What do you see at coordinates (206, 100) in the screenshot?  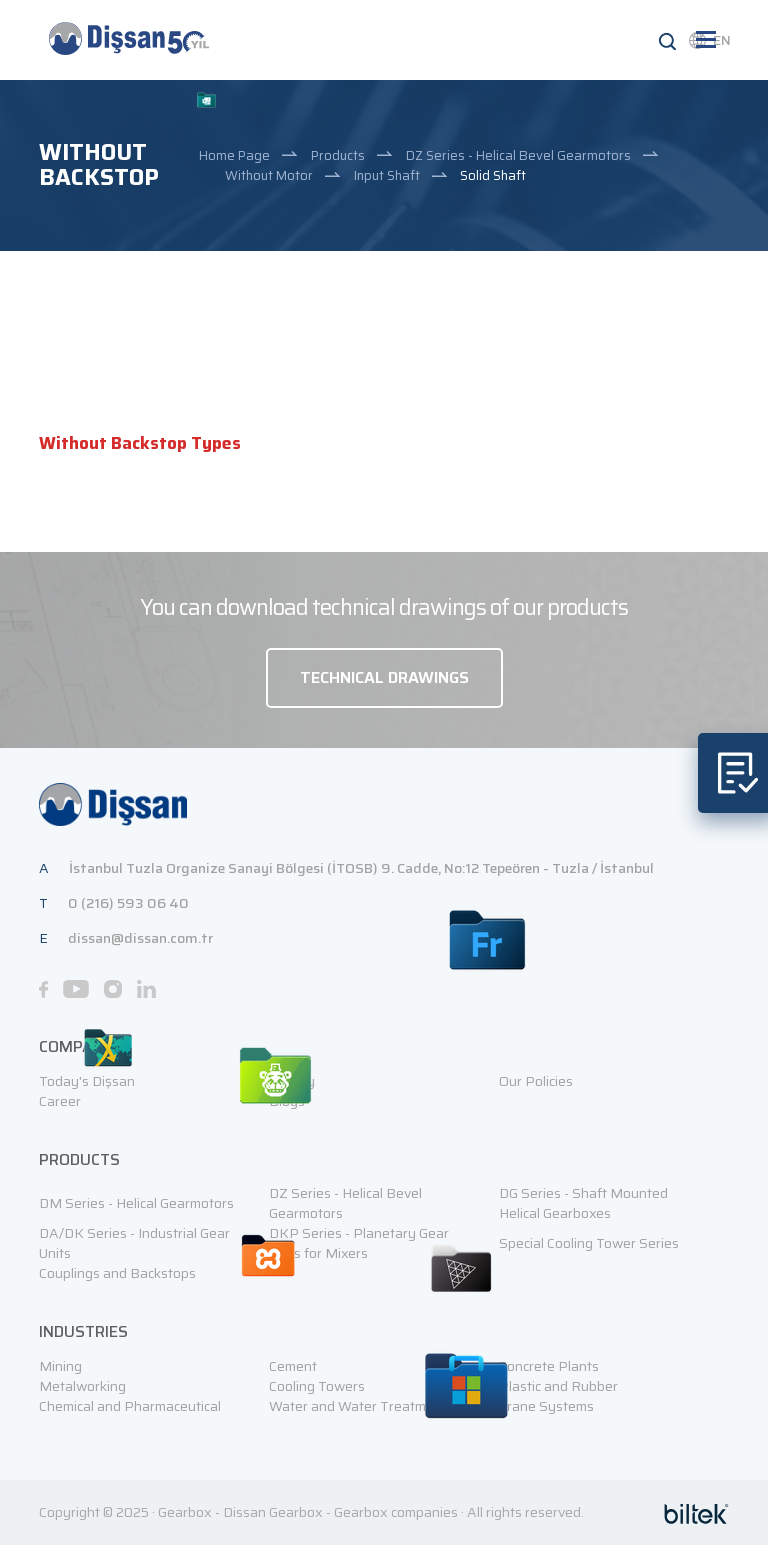 I see `open folder containing Microsoft Forms files` at bounding box center [206, 100].